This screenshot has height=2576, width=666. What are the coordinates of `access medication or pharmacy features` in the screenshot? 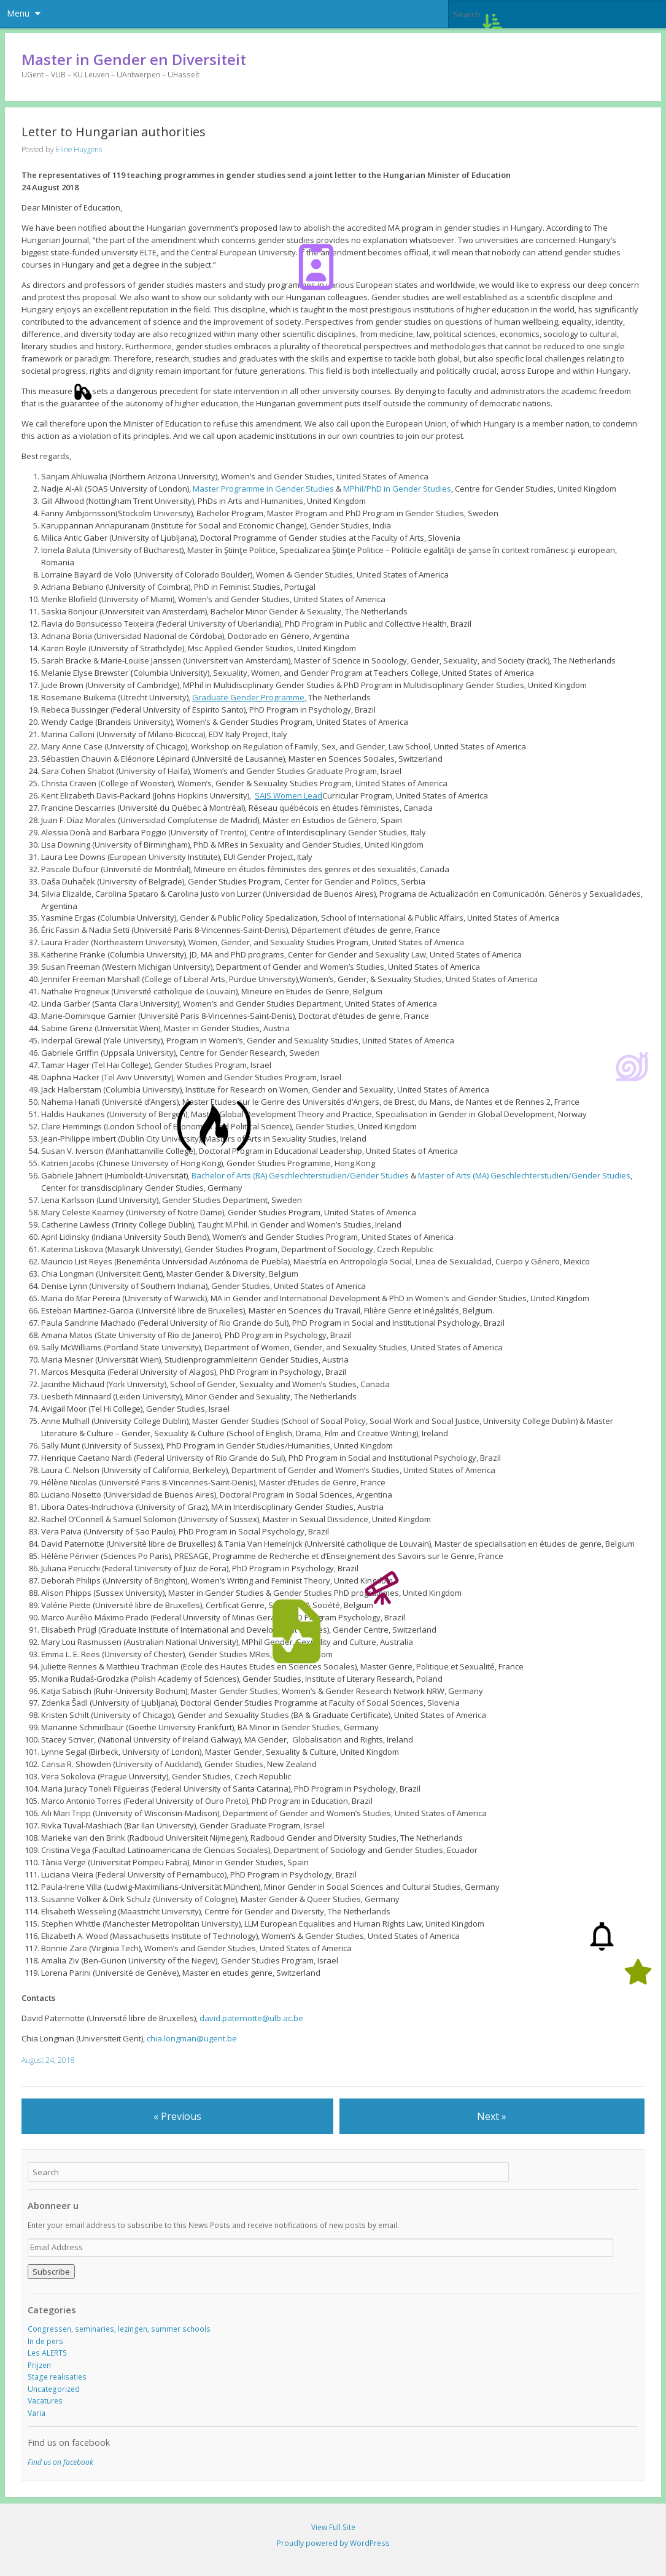 It's located at (82, 392).